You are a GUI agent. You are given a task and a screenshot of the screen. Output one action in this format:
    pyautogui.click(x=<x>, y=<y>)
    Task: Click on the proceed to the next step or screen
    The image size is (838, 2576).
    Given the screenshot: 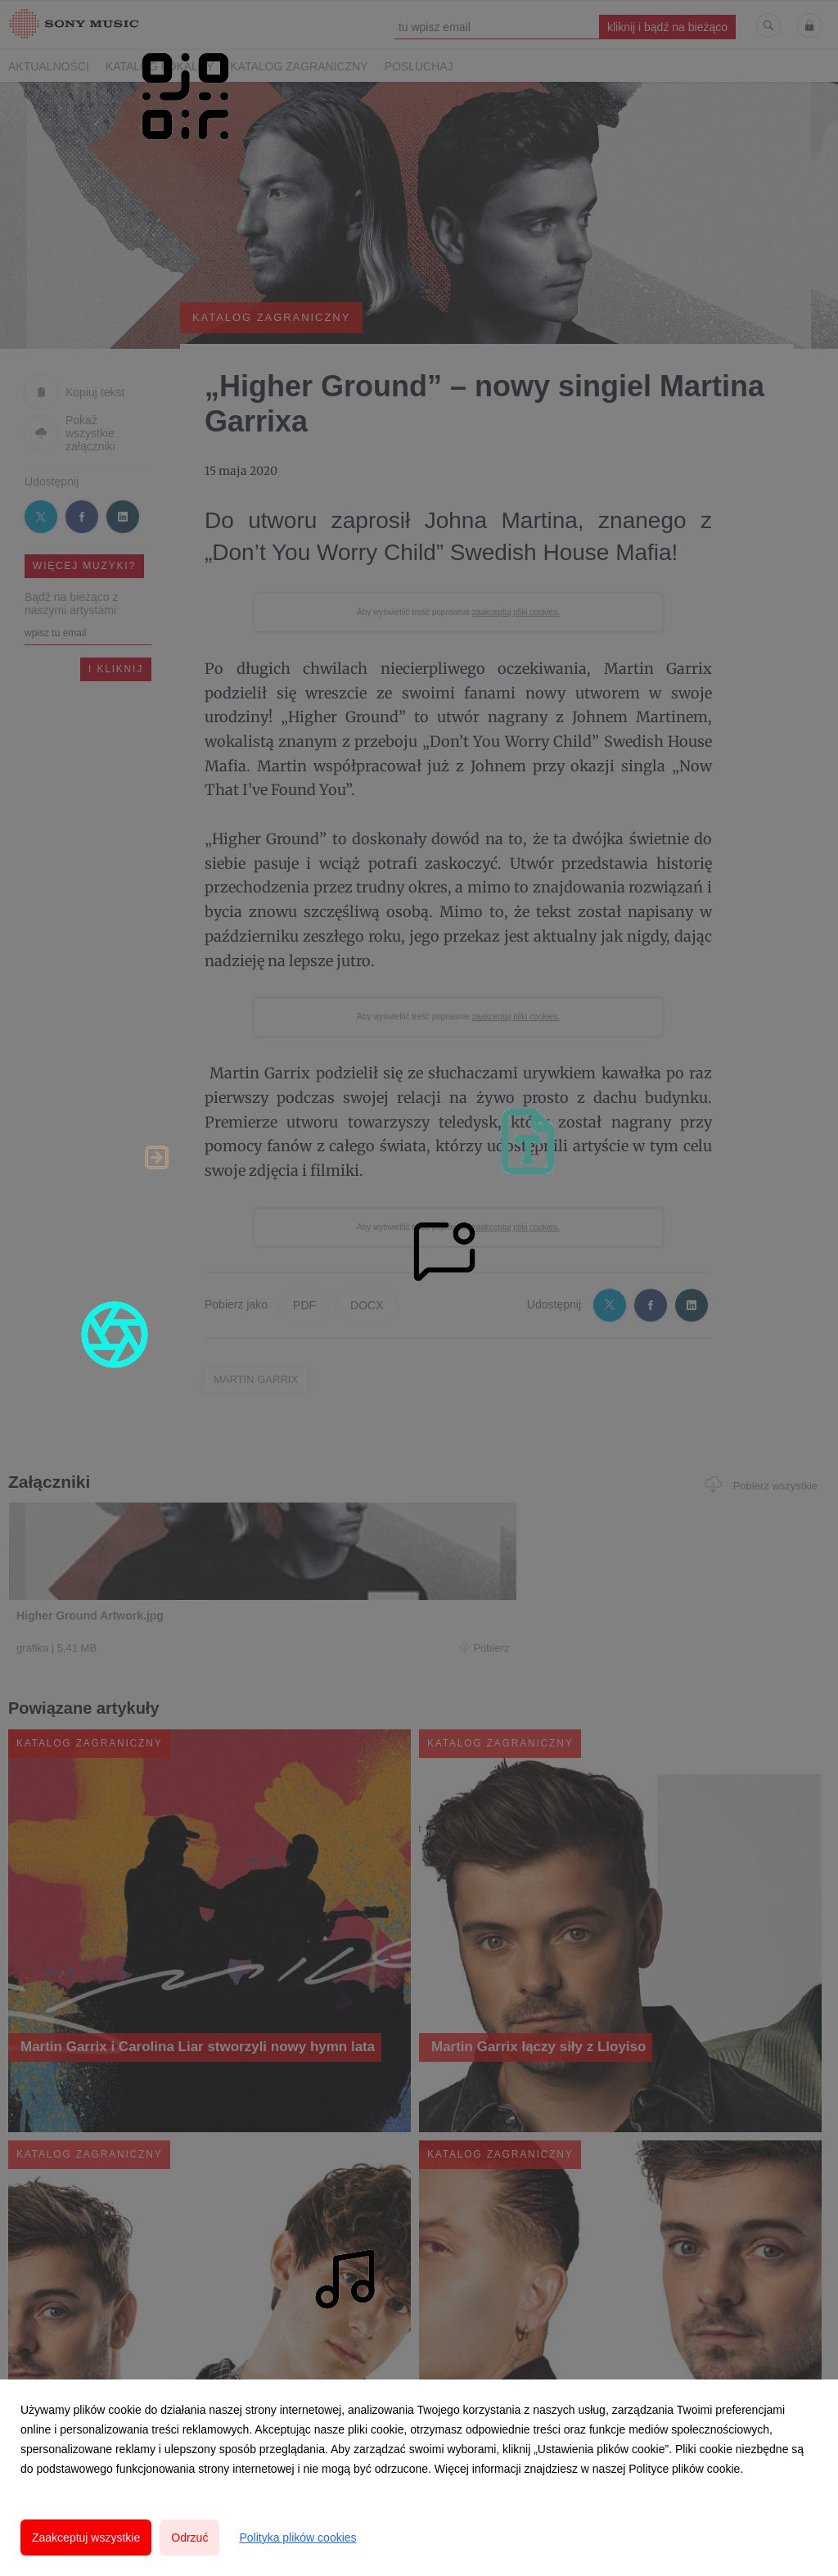 What is the action you would take?
    pyautogui.click(x=156, y=1157)
    